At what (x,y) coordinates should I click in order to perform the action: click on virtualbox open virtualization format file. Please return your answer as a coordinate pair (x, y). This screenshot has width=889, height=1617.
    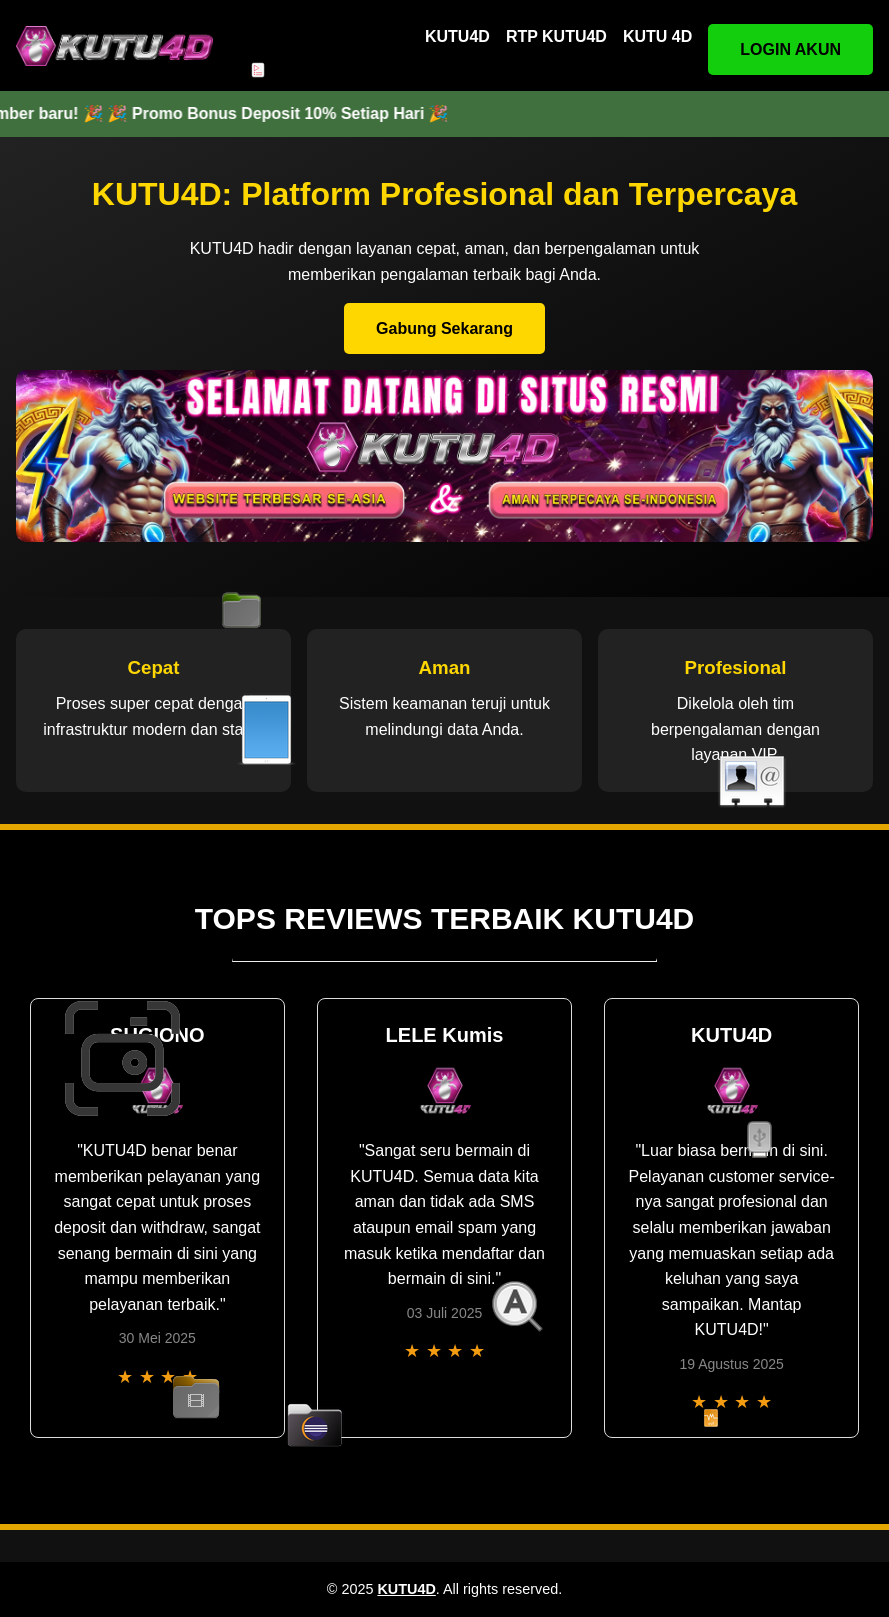
    Looking at the image, I should click on (711, 1418).